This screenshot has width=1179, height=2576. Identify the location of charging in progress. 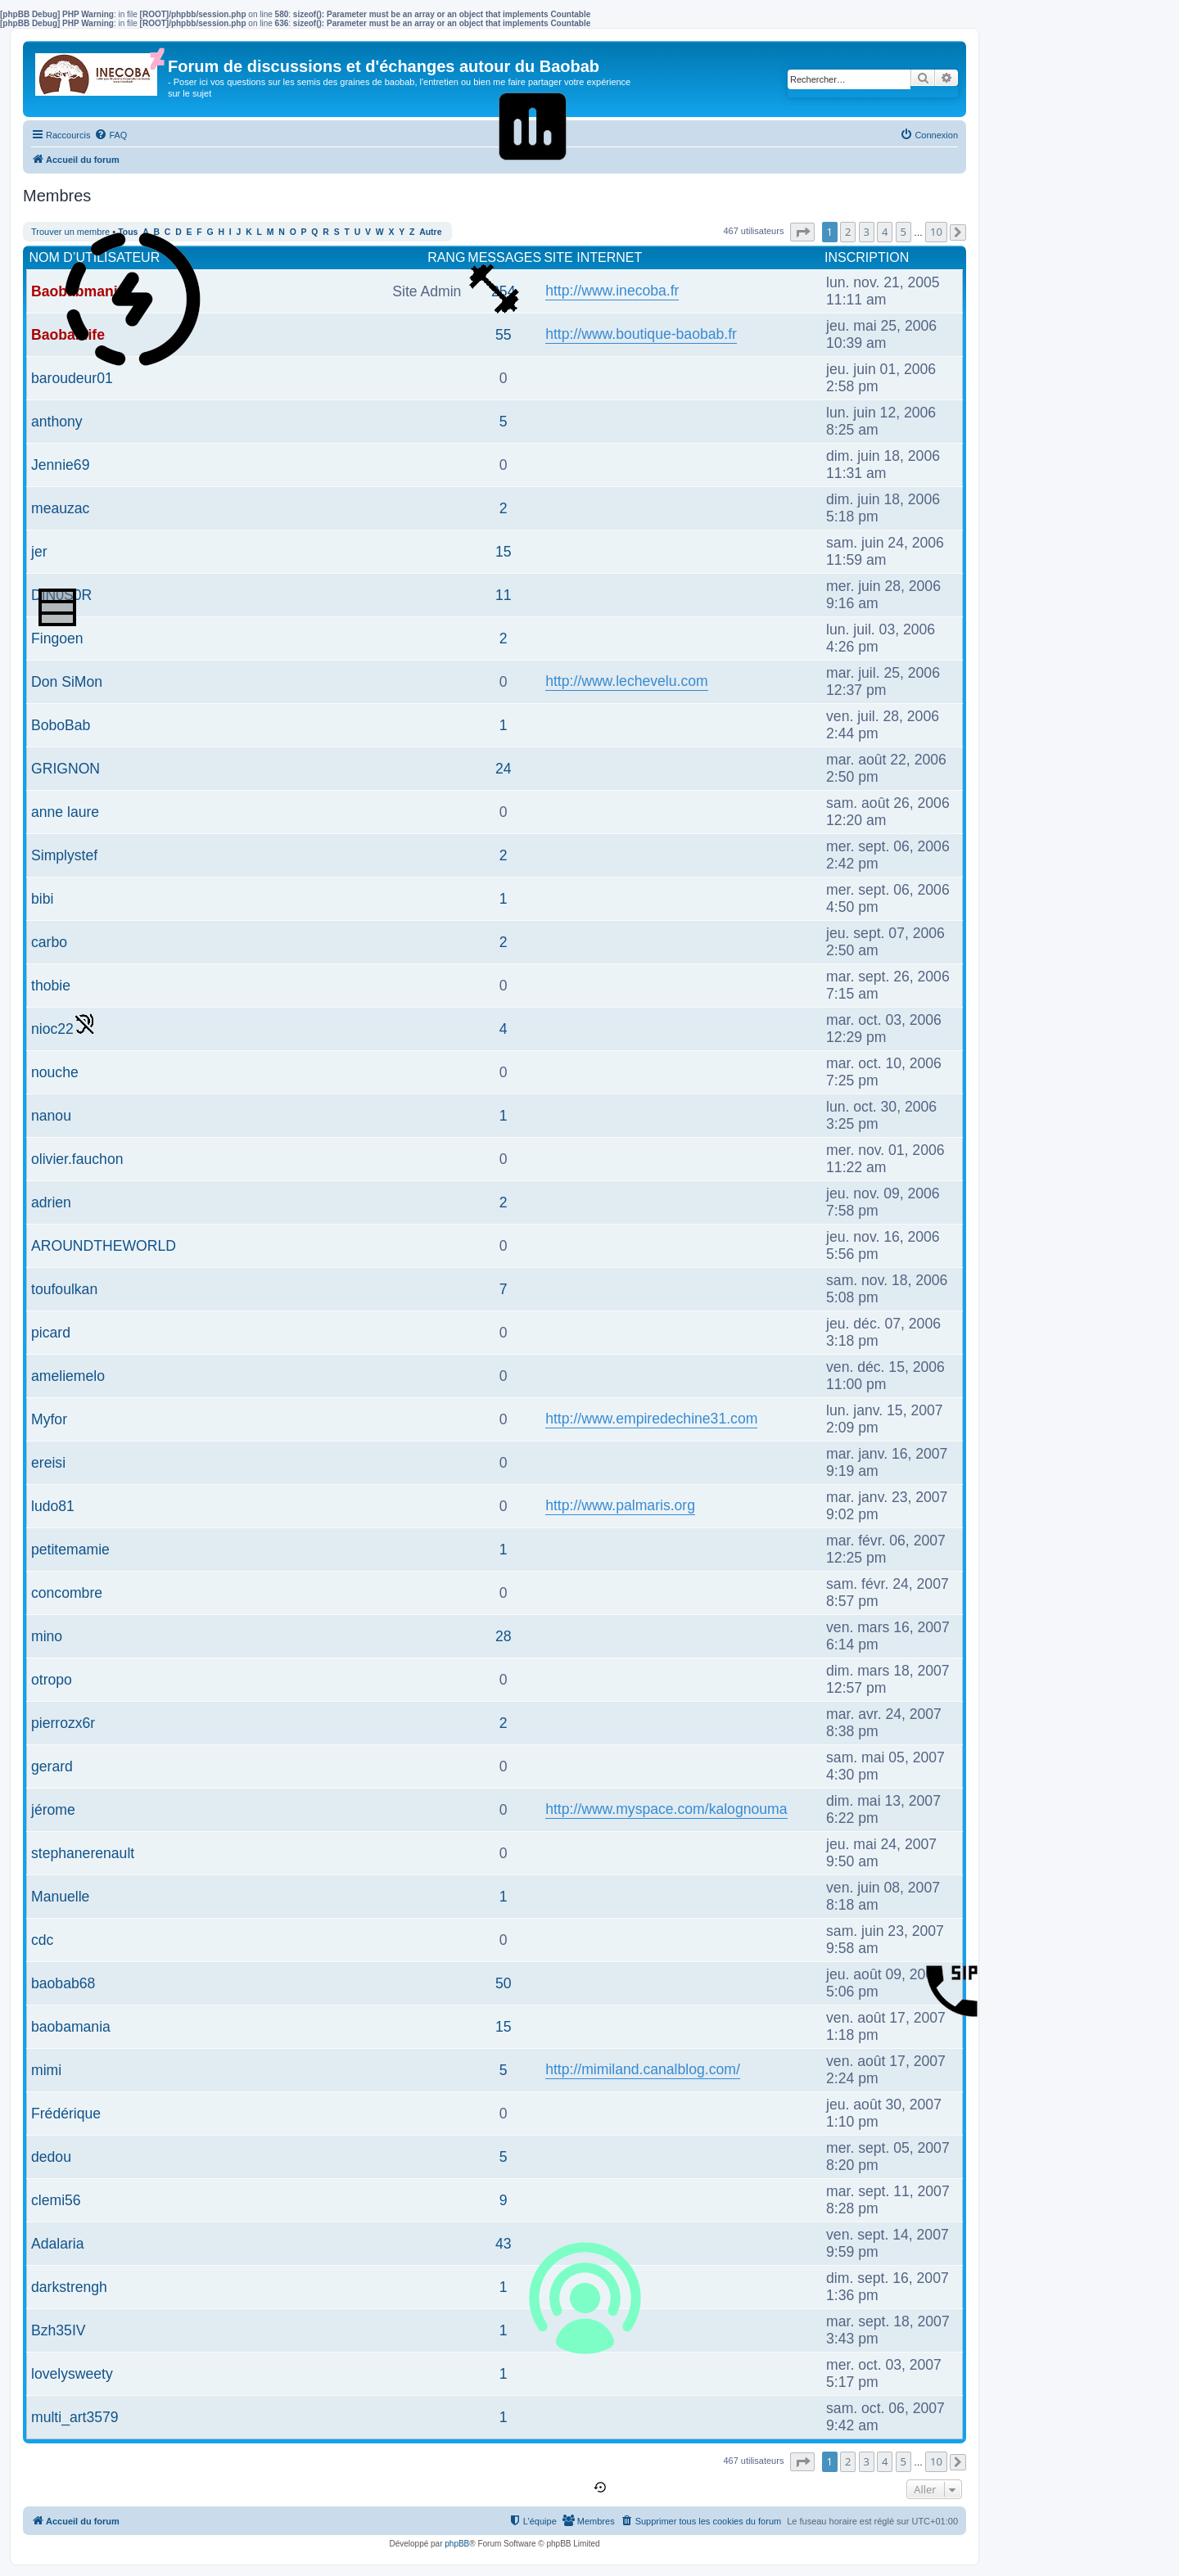
(132, 299).